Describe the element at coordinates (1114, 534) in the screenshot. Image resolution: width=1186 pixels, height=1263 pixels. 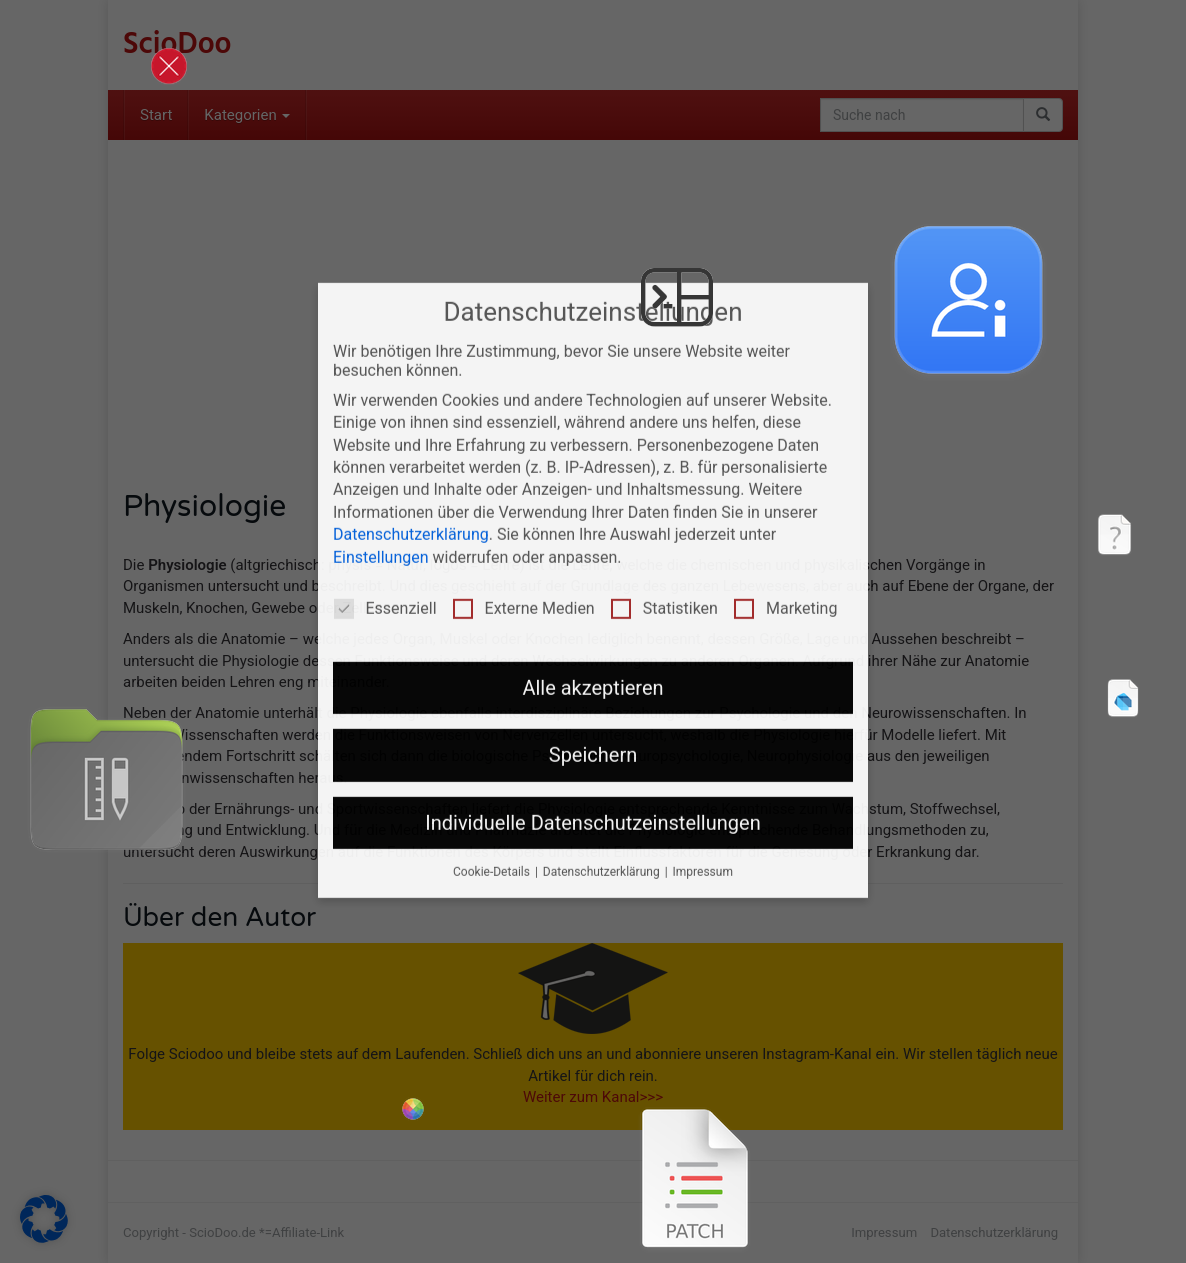
I see `unrecognized file type` at that location.